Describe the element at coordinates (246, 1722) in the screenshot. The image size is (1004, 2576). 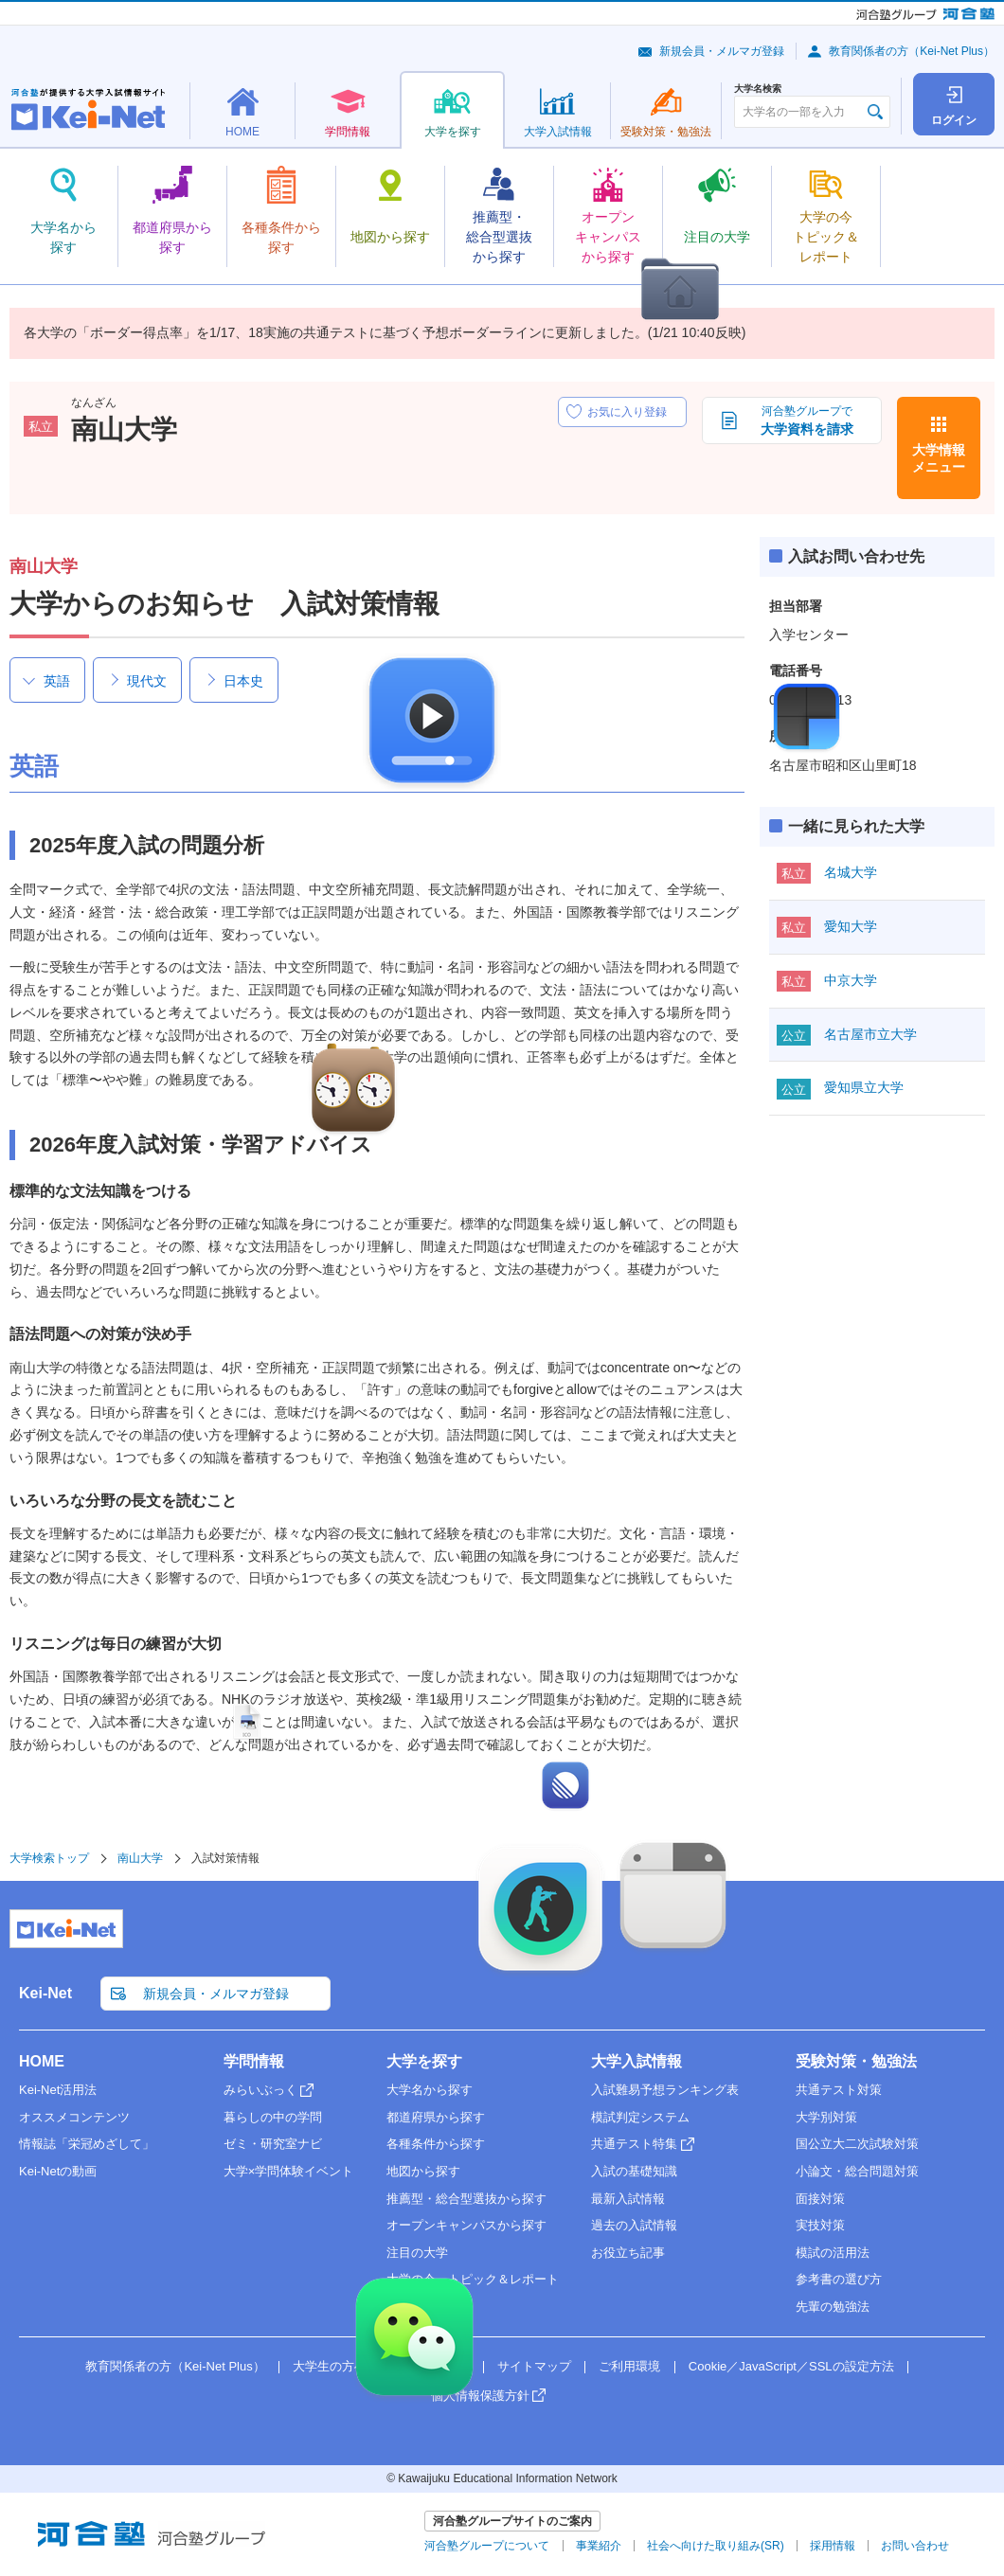
I see `an ico image file used for icons and favicons` at that location.